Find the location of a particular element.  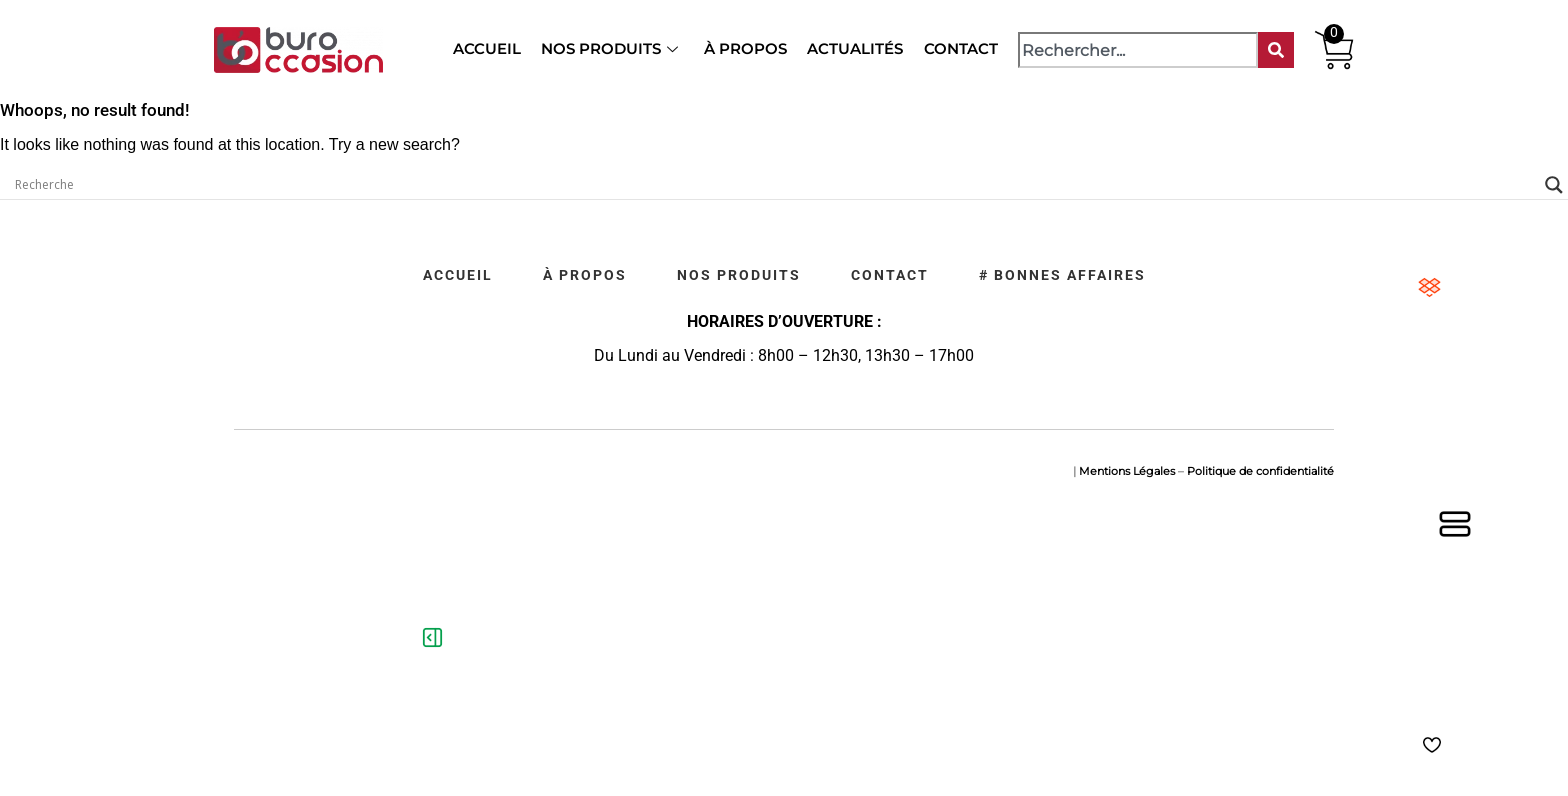

like or favorite an item is located at coordinates (1432, 745).